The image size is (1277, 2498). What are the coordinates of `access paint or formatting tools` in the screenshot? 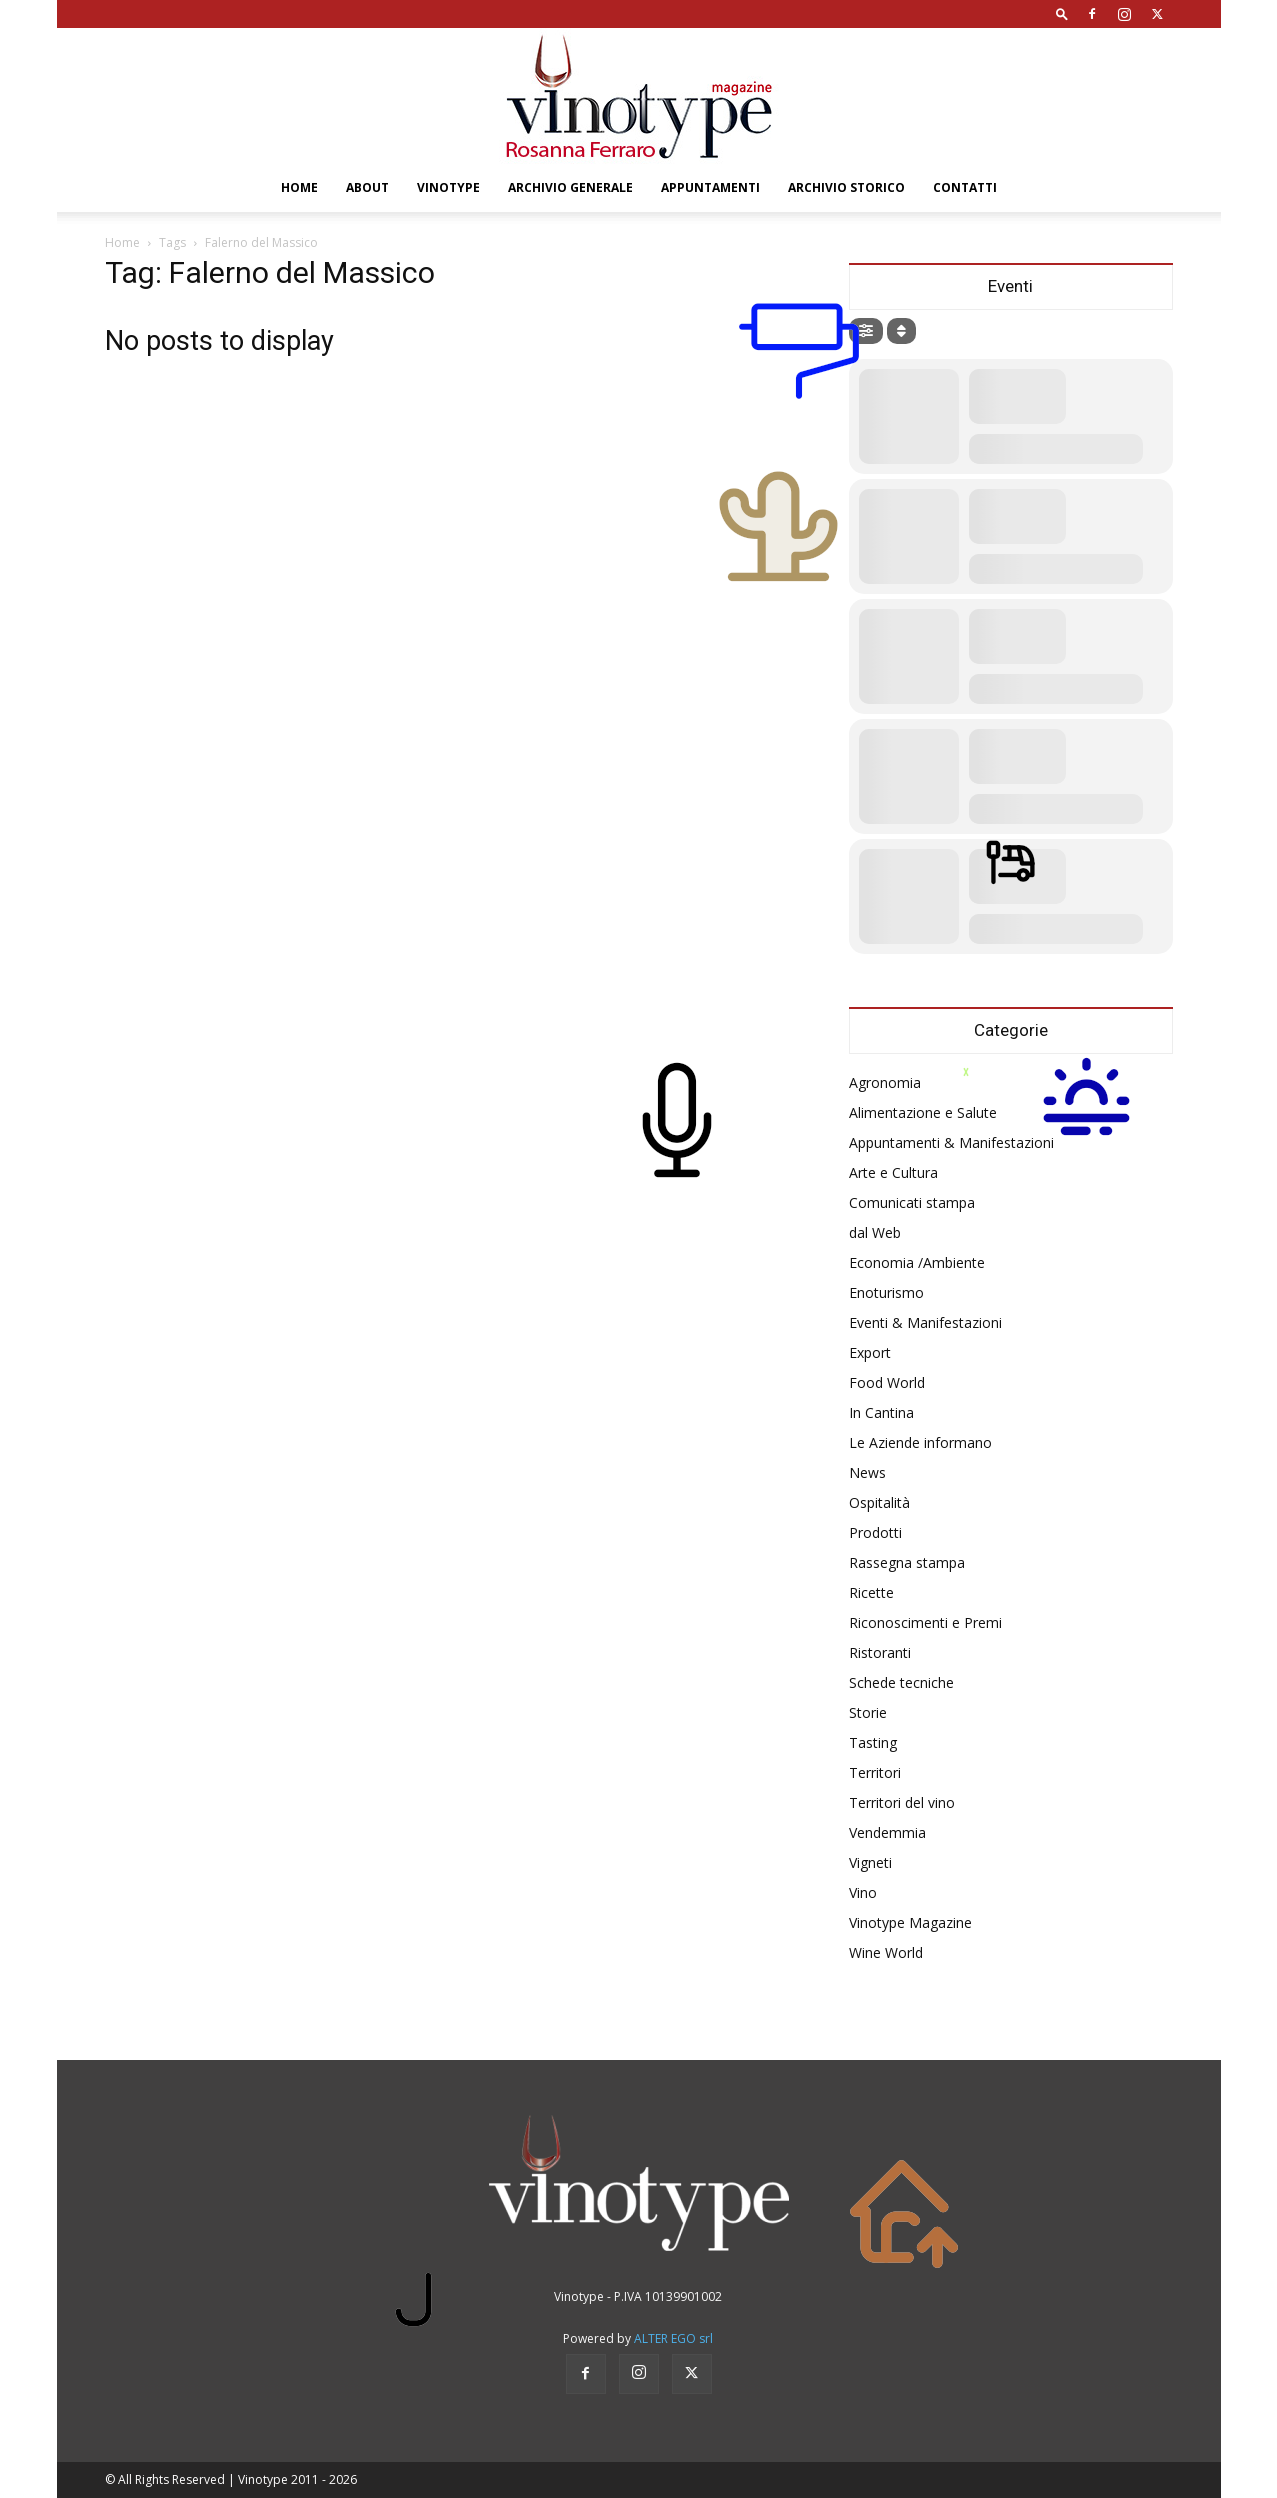 It's located at (799, 343).